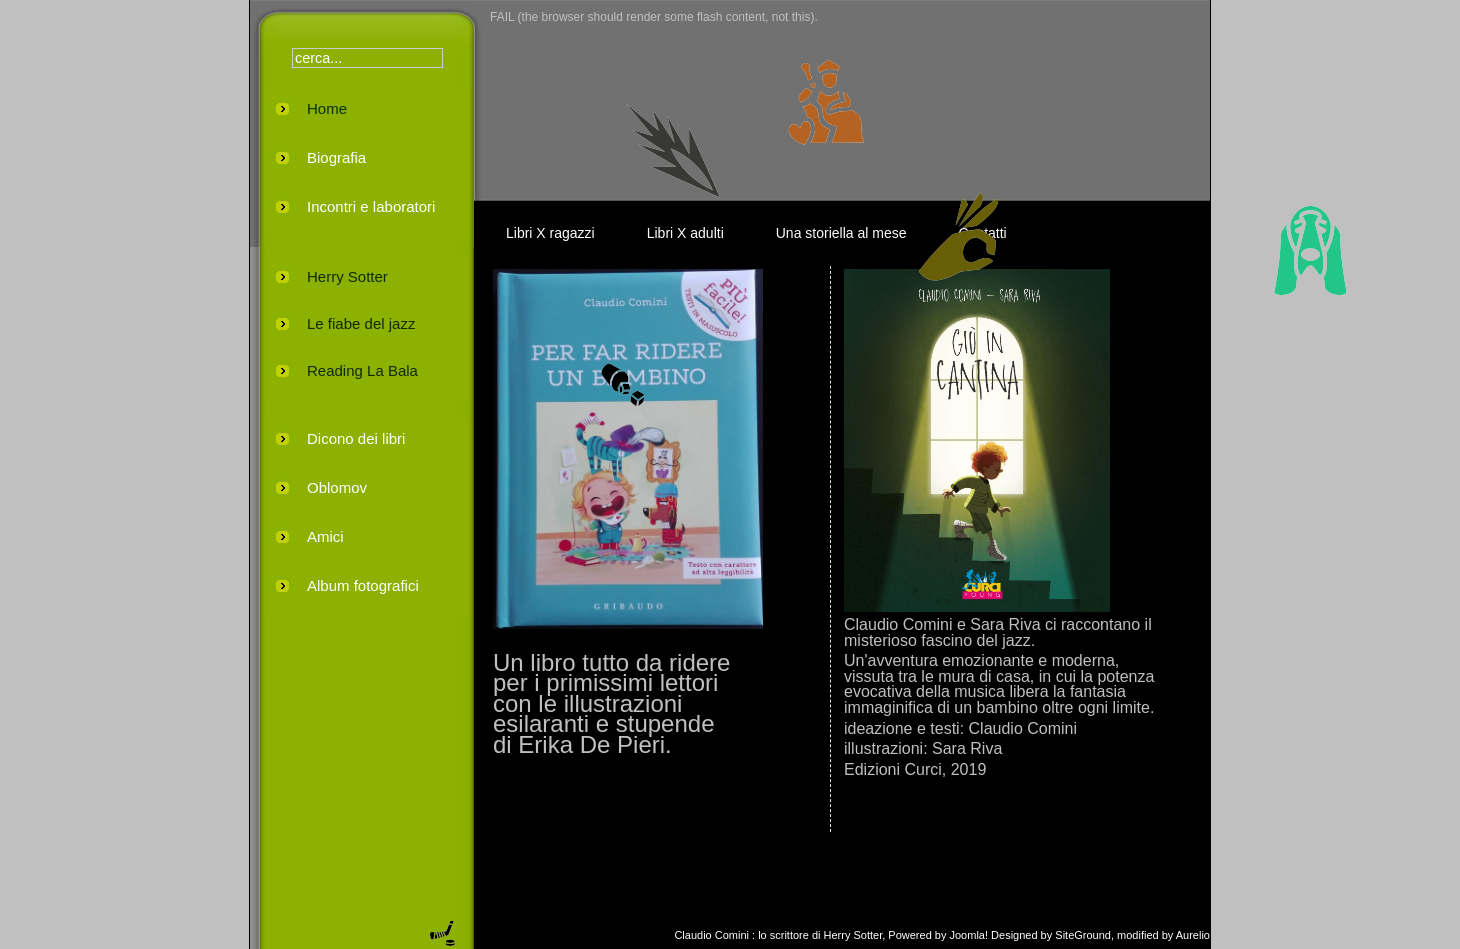 This screenshot has width=1460, height=949. Describe the element at coordinates (623, 385) in the screenshot. I see `roll the dice or randomize outcome` at that location.